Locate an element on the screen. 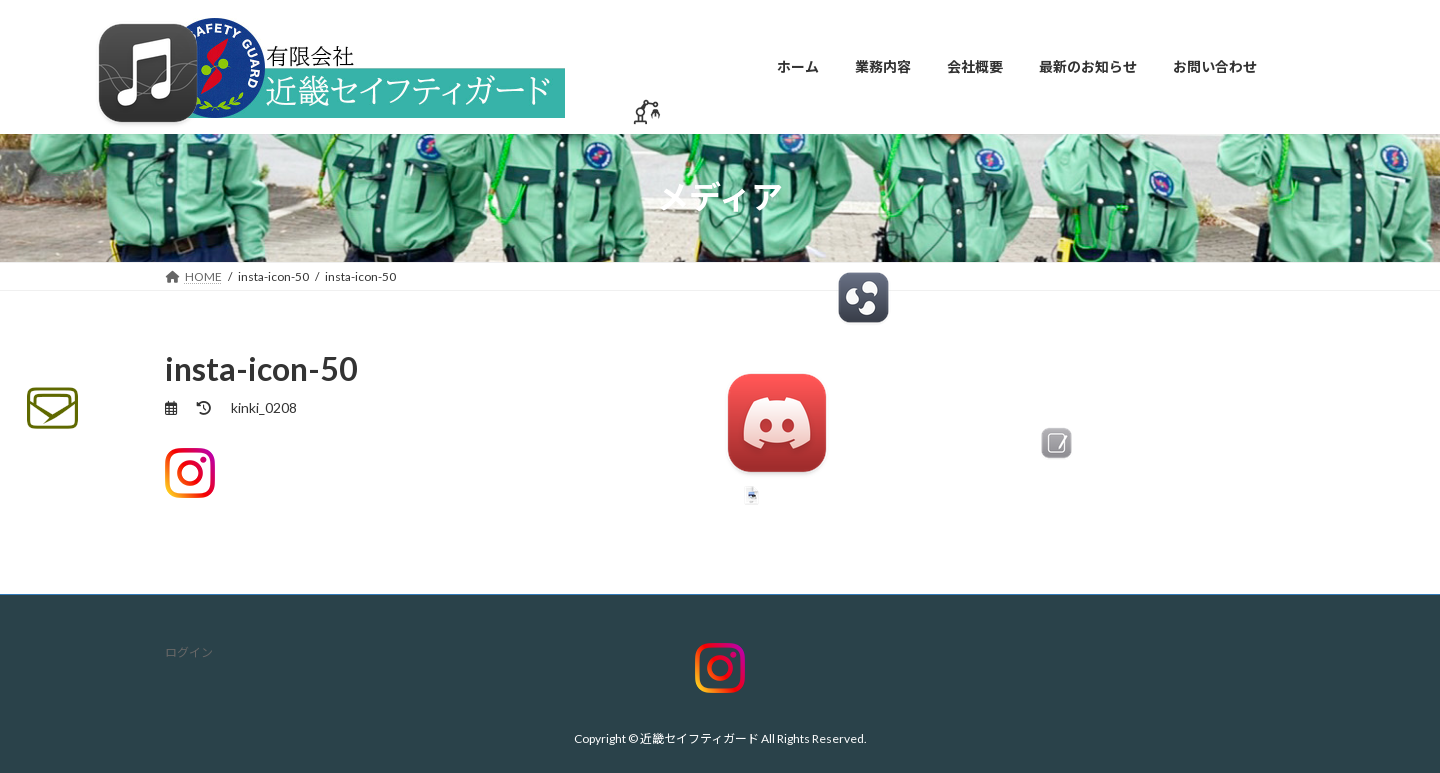 The width and height of the screenshot is (1440, 773). launch ubuntu budgie desktop application is located at coordinates (863, 297).